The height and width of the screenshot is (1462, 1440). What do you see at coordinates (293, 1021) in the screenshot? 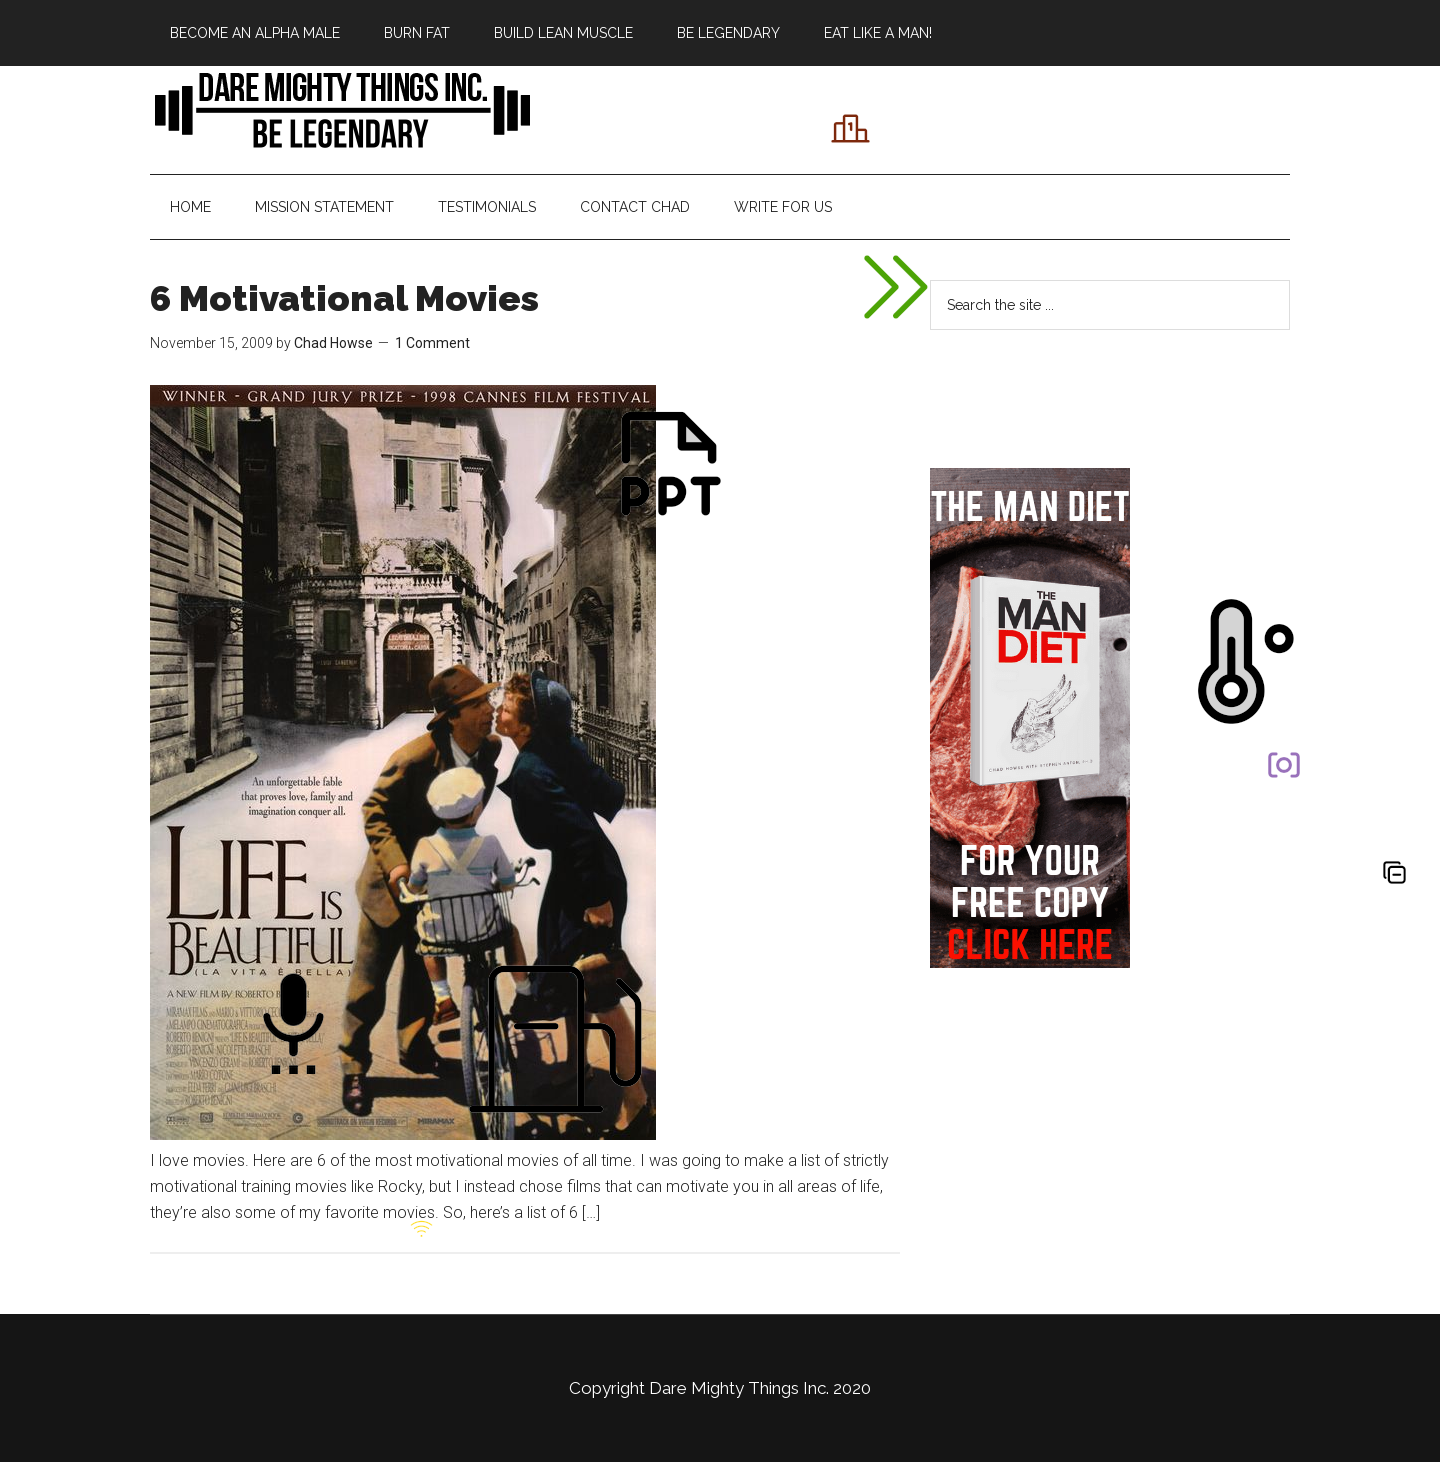
I see `access voice input settings` at bounding box center [293, 1021].